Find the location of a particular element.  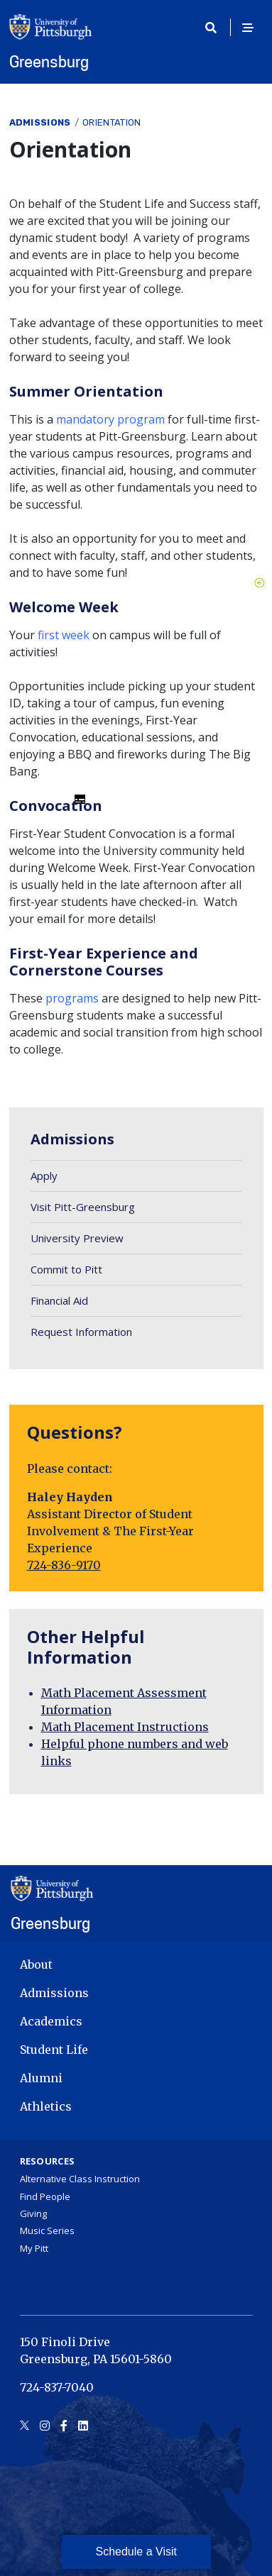

go back to the previous screen is located at coordinates (259, 582).